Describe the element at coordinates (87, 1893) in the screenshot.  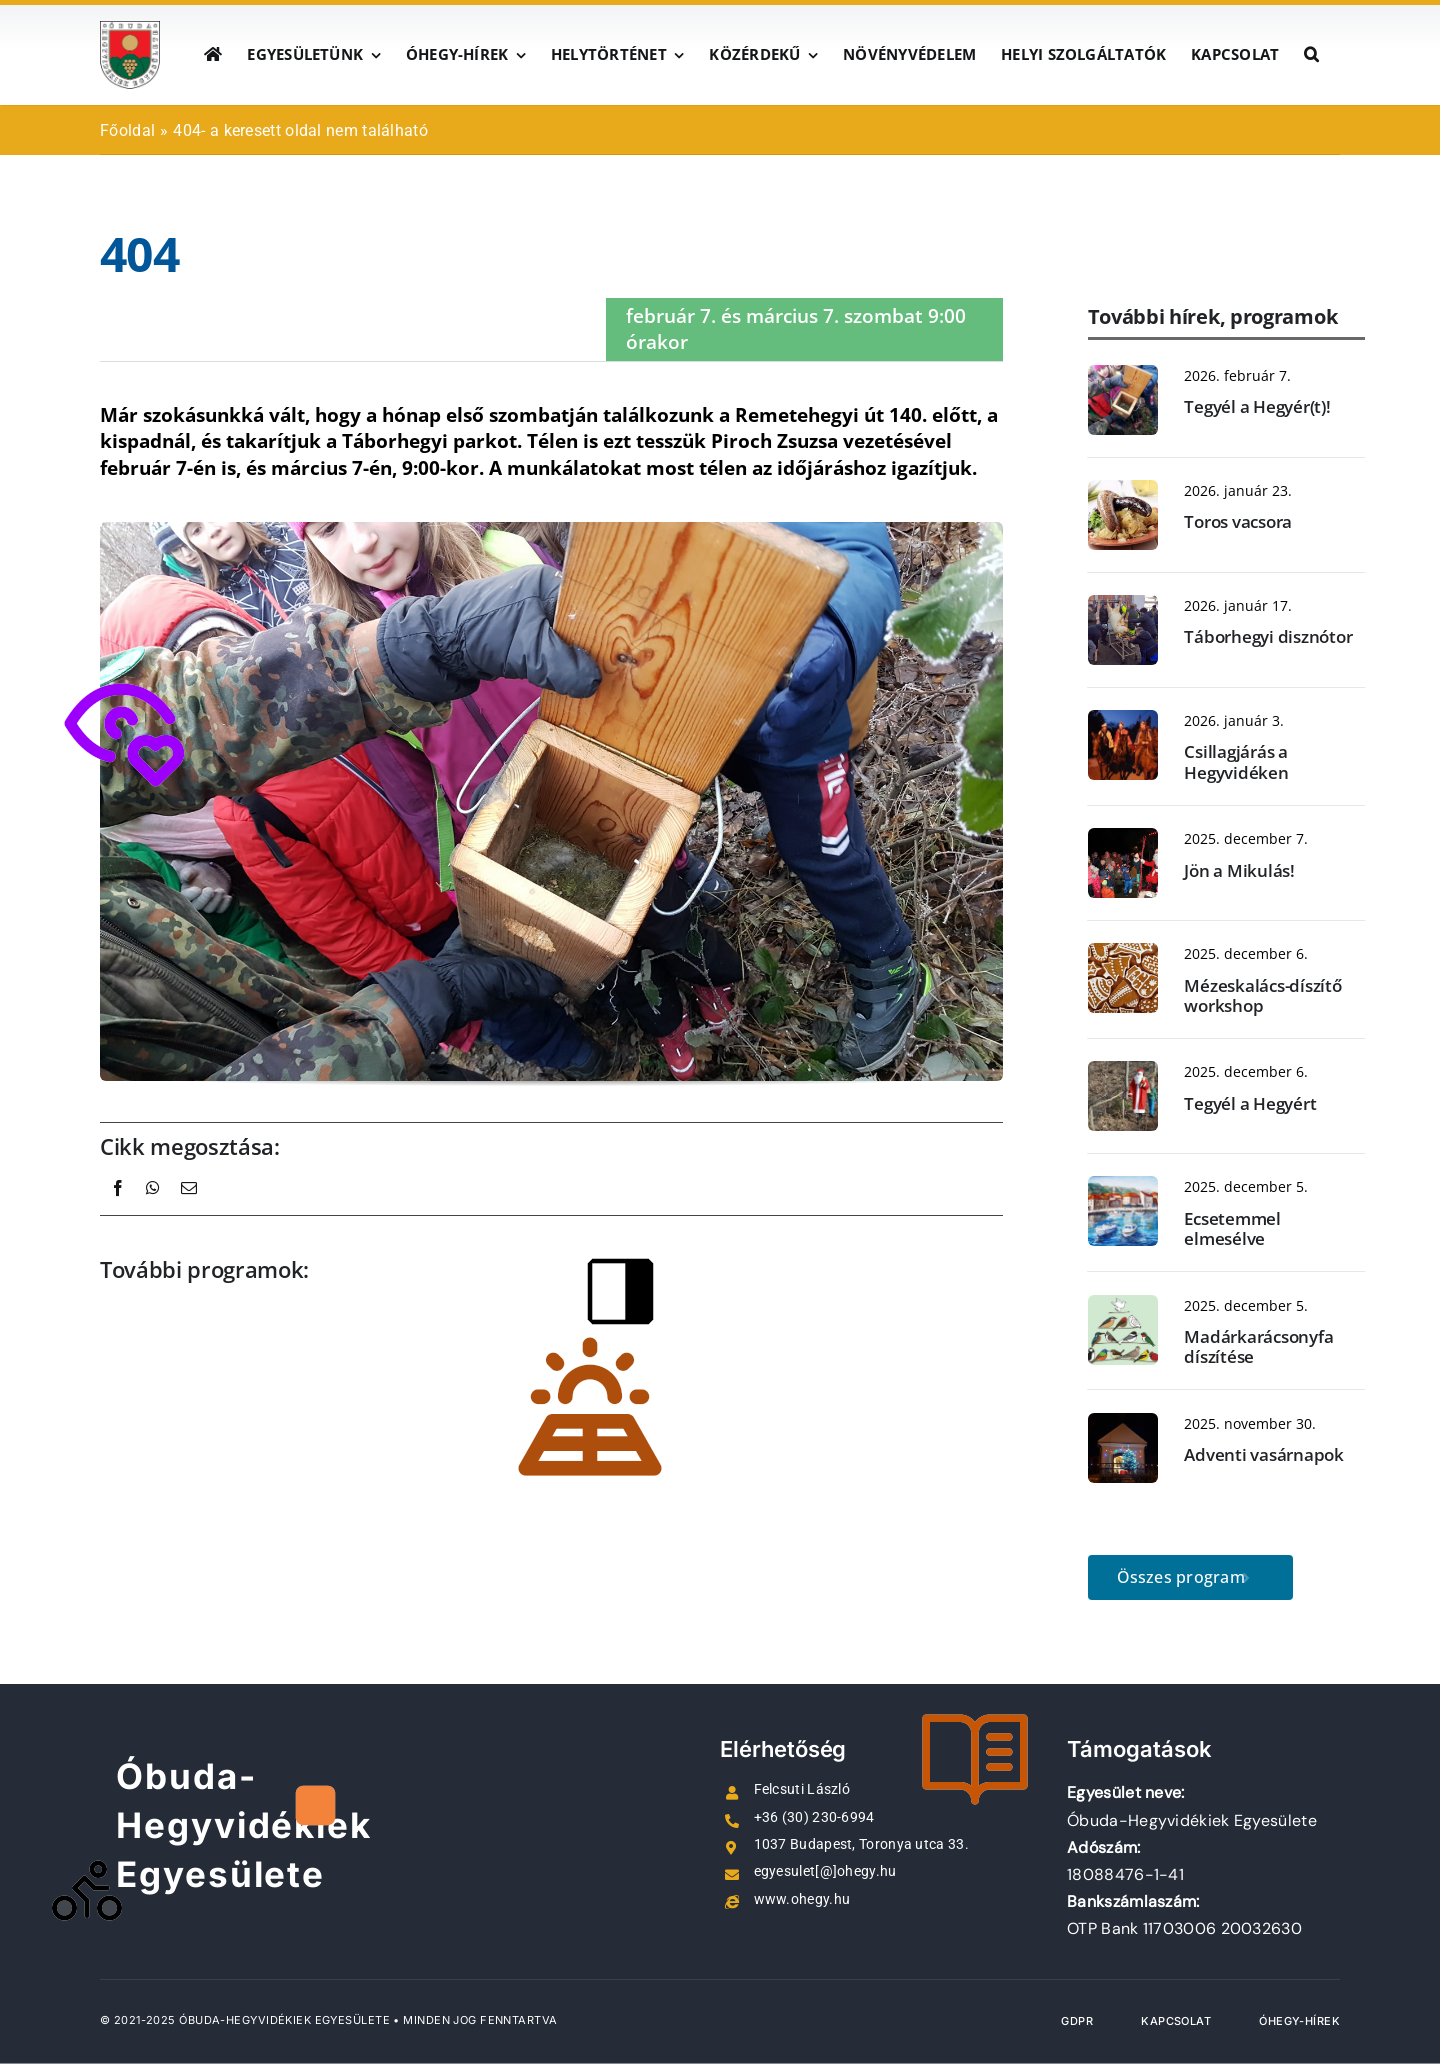
I see `access bike rental or cycling options` at that location.